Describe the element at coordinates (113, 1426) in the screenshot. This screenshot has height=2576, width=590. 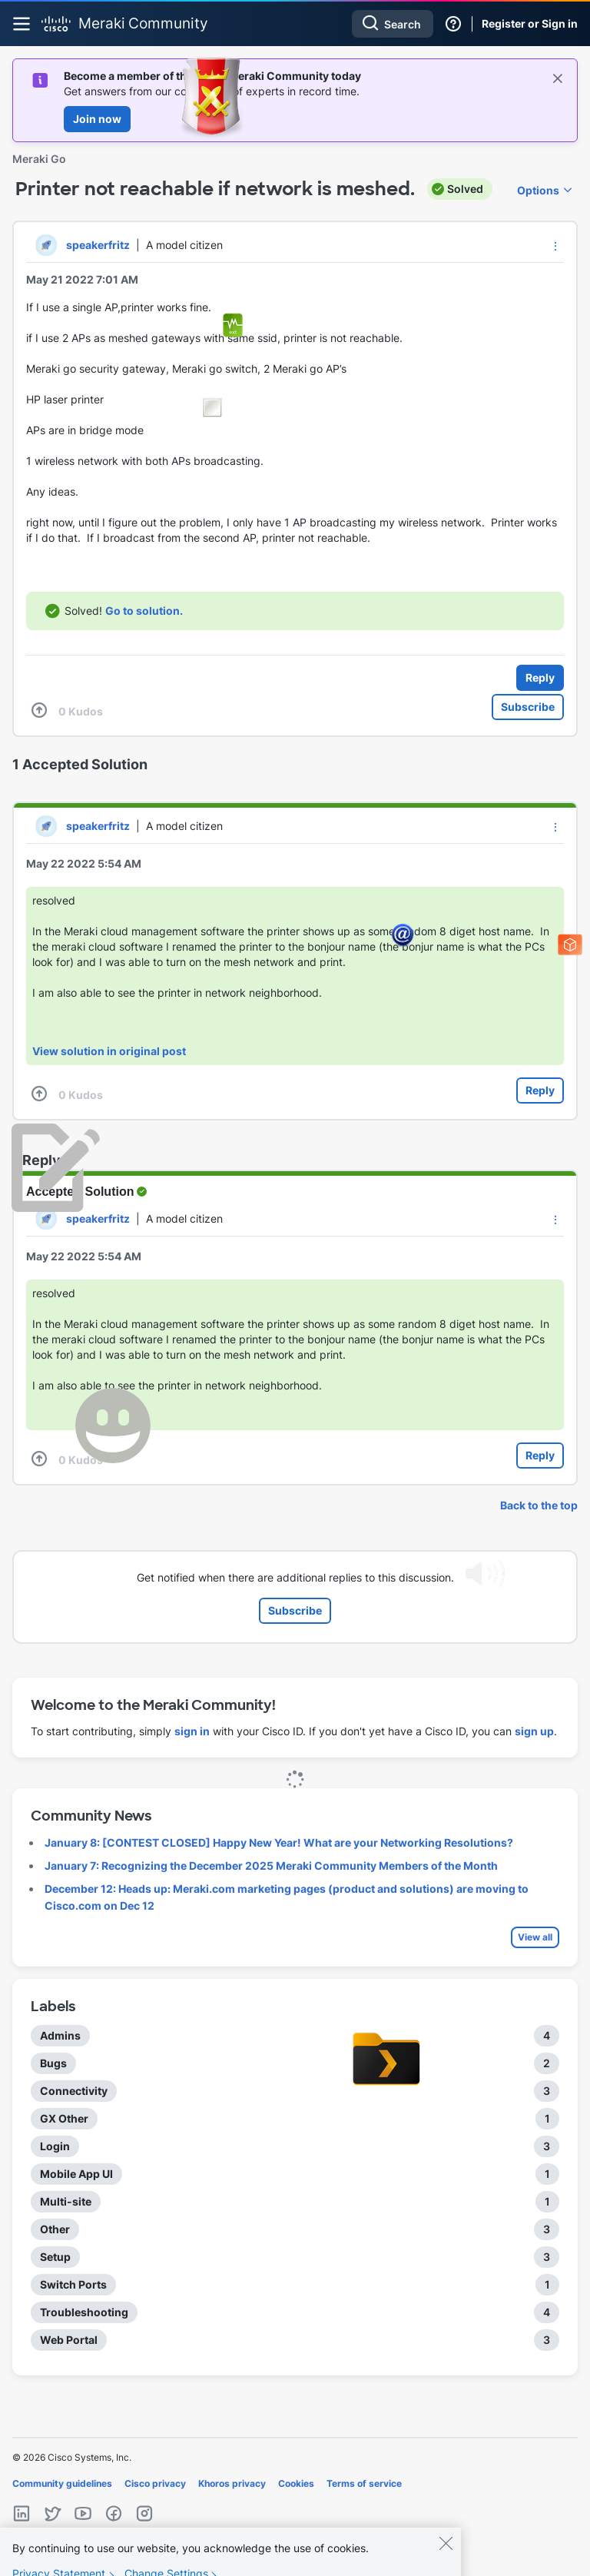
I see `react with a happy emoji` at that location.